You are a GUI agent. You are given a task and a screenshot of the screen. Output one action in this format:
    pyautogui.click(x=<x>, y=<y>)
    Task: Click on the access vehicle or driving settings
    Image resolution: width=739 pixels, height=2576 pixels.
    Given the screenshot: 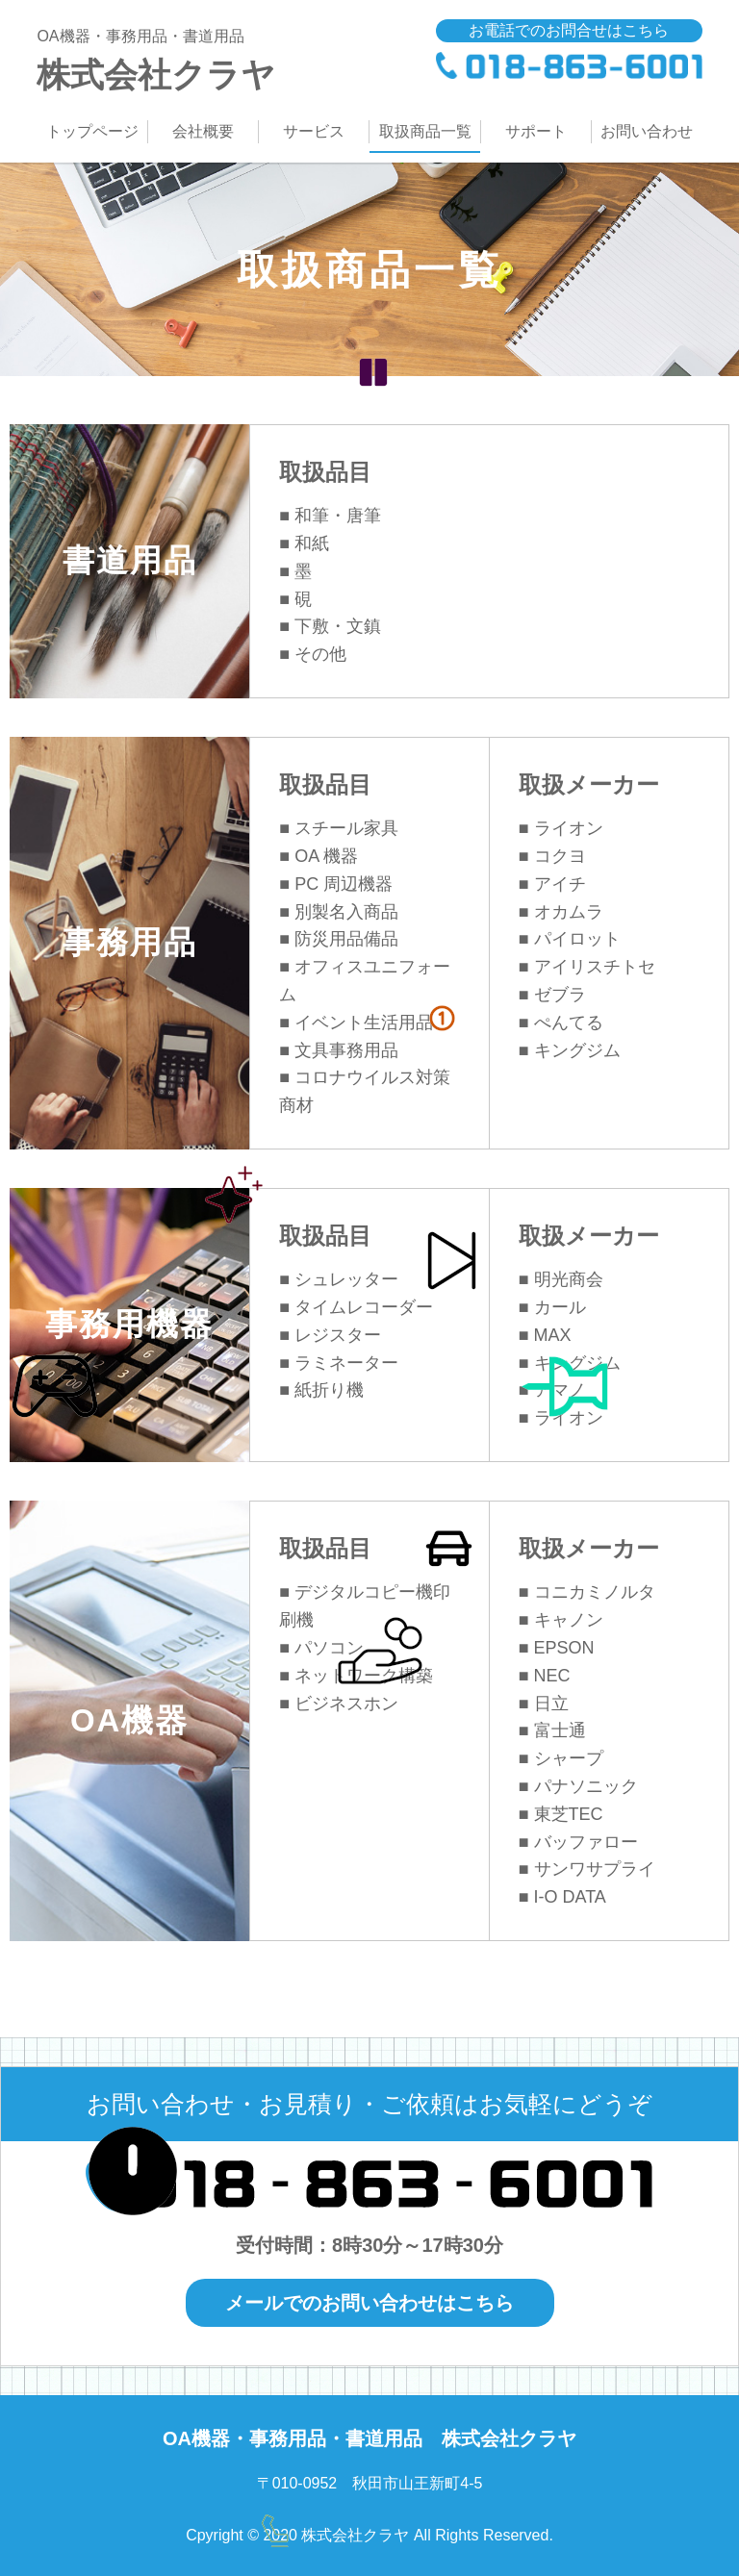 What is the action you would take?
    pyautogui.click(x=448, y=1549)
    